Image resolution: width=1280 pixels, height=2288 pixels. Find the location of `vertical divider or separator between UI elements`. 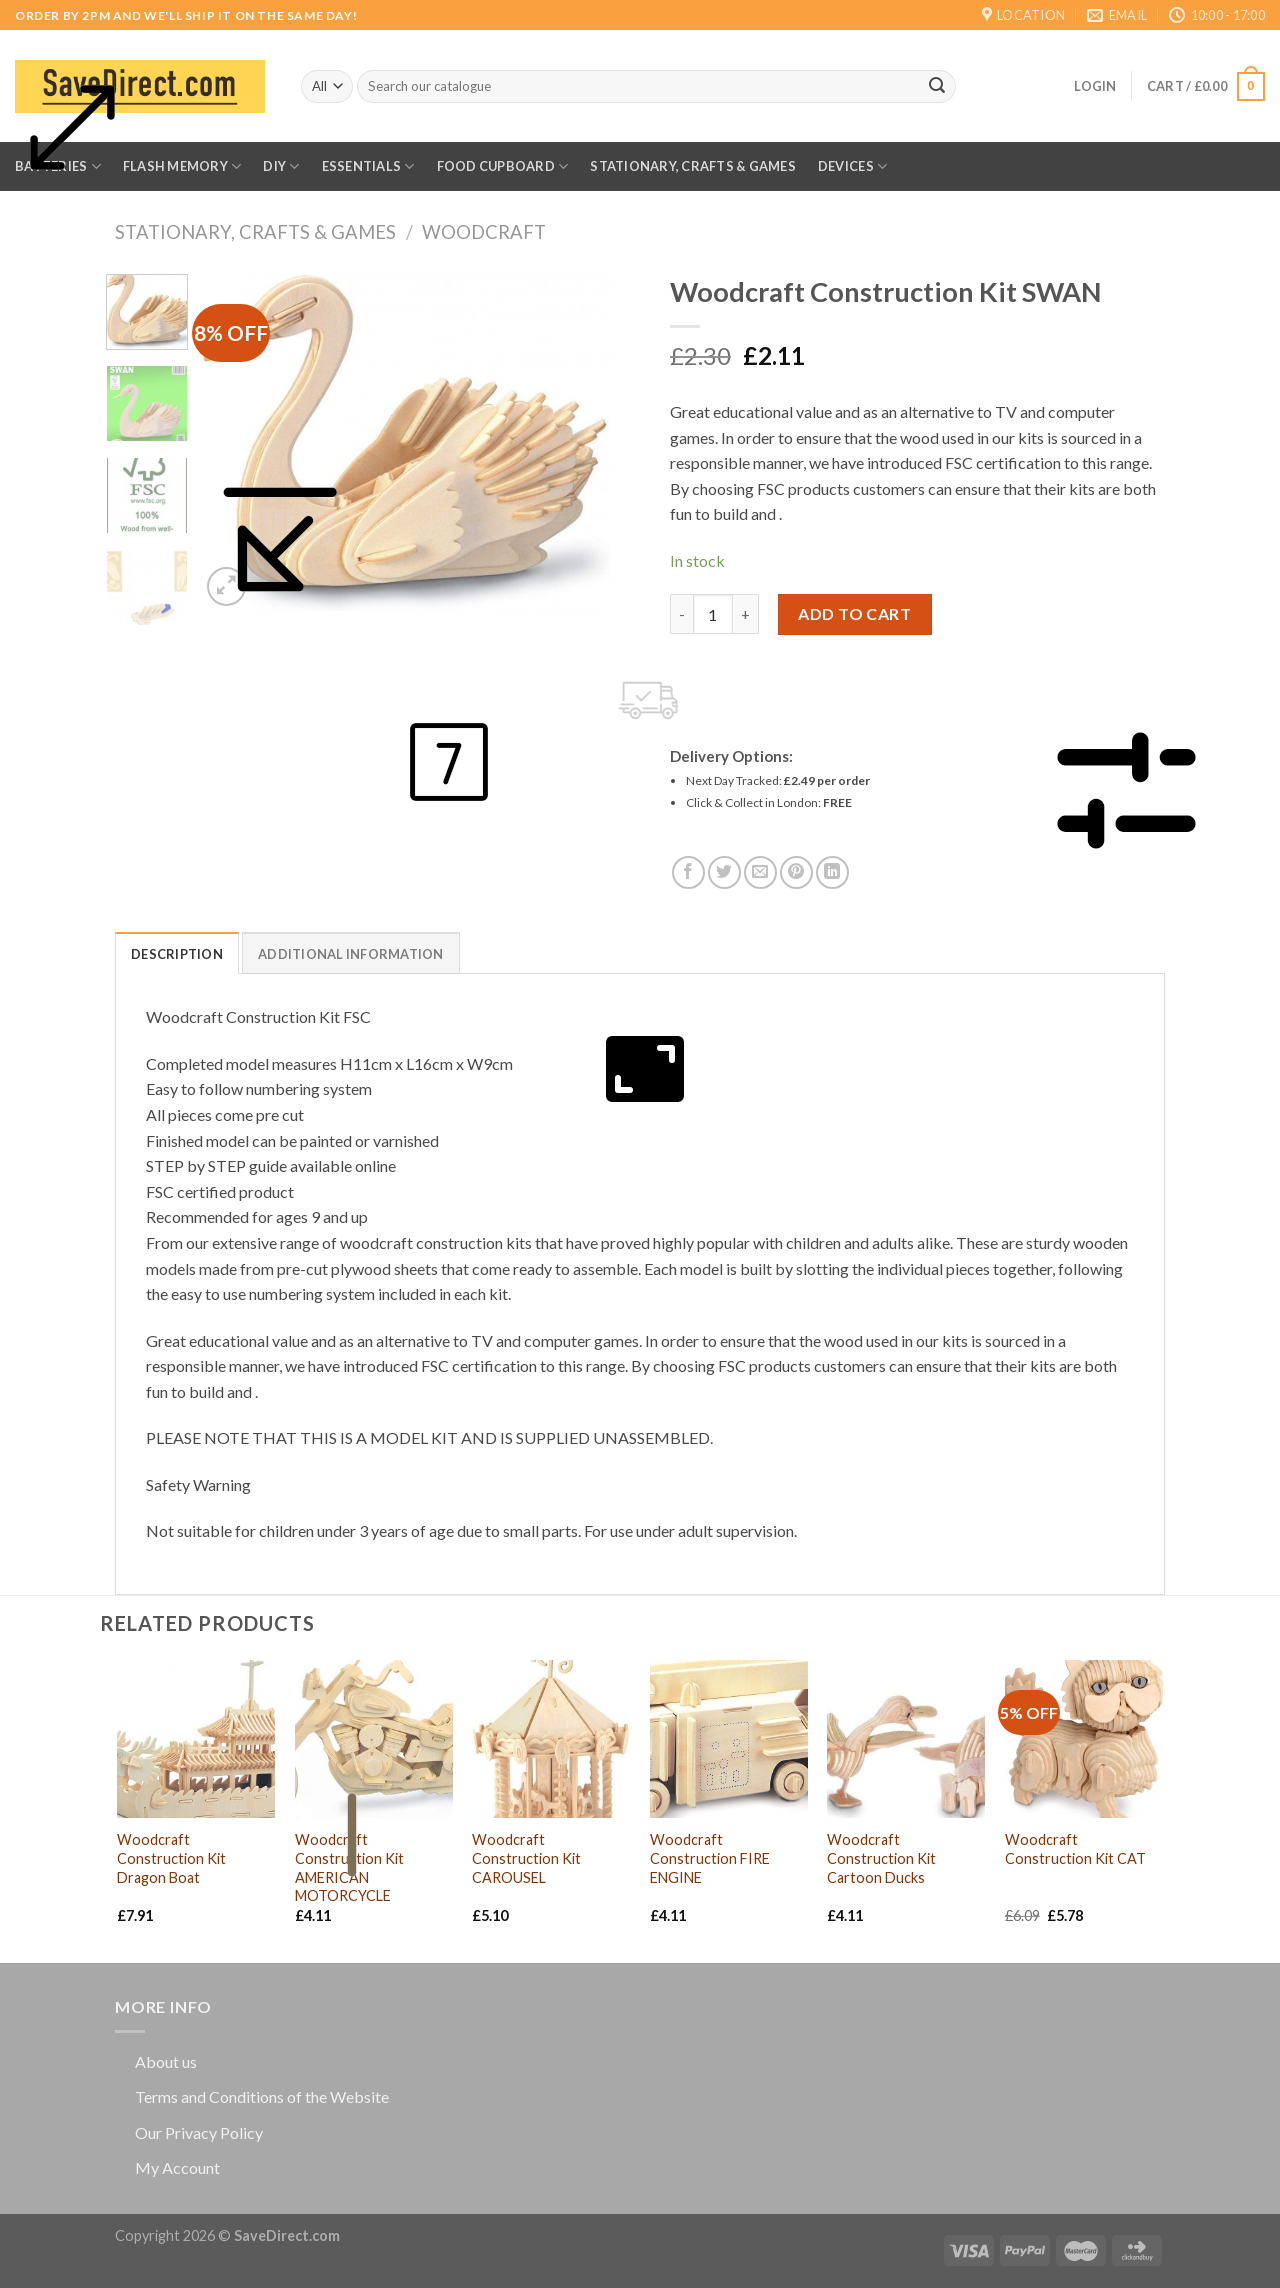

vertical divider or separator between UI elements is located at coordinates (352, 1835).